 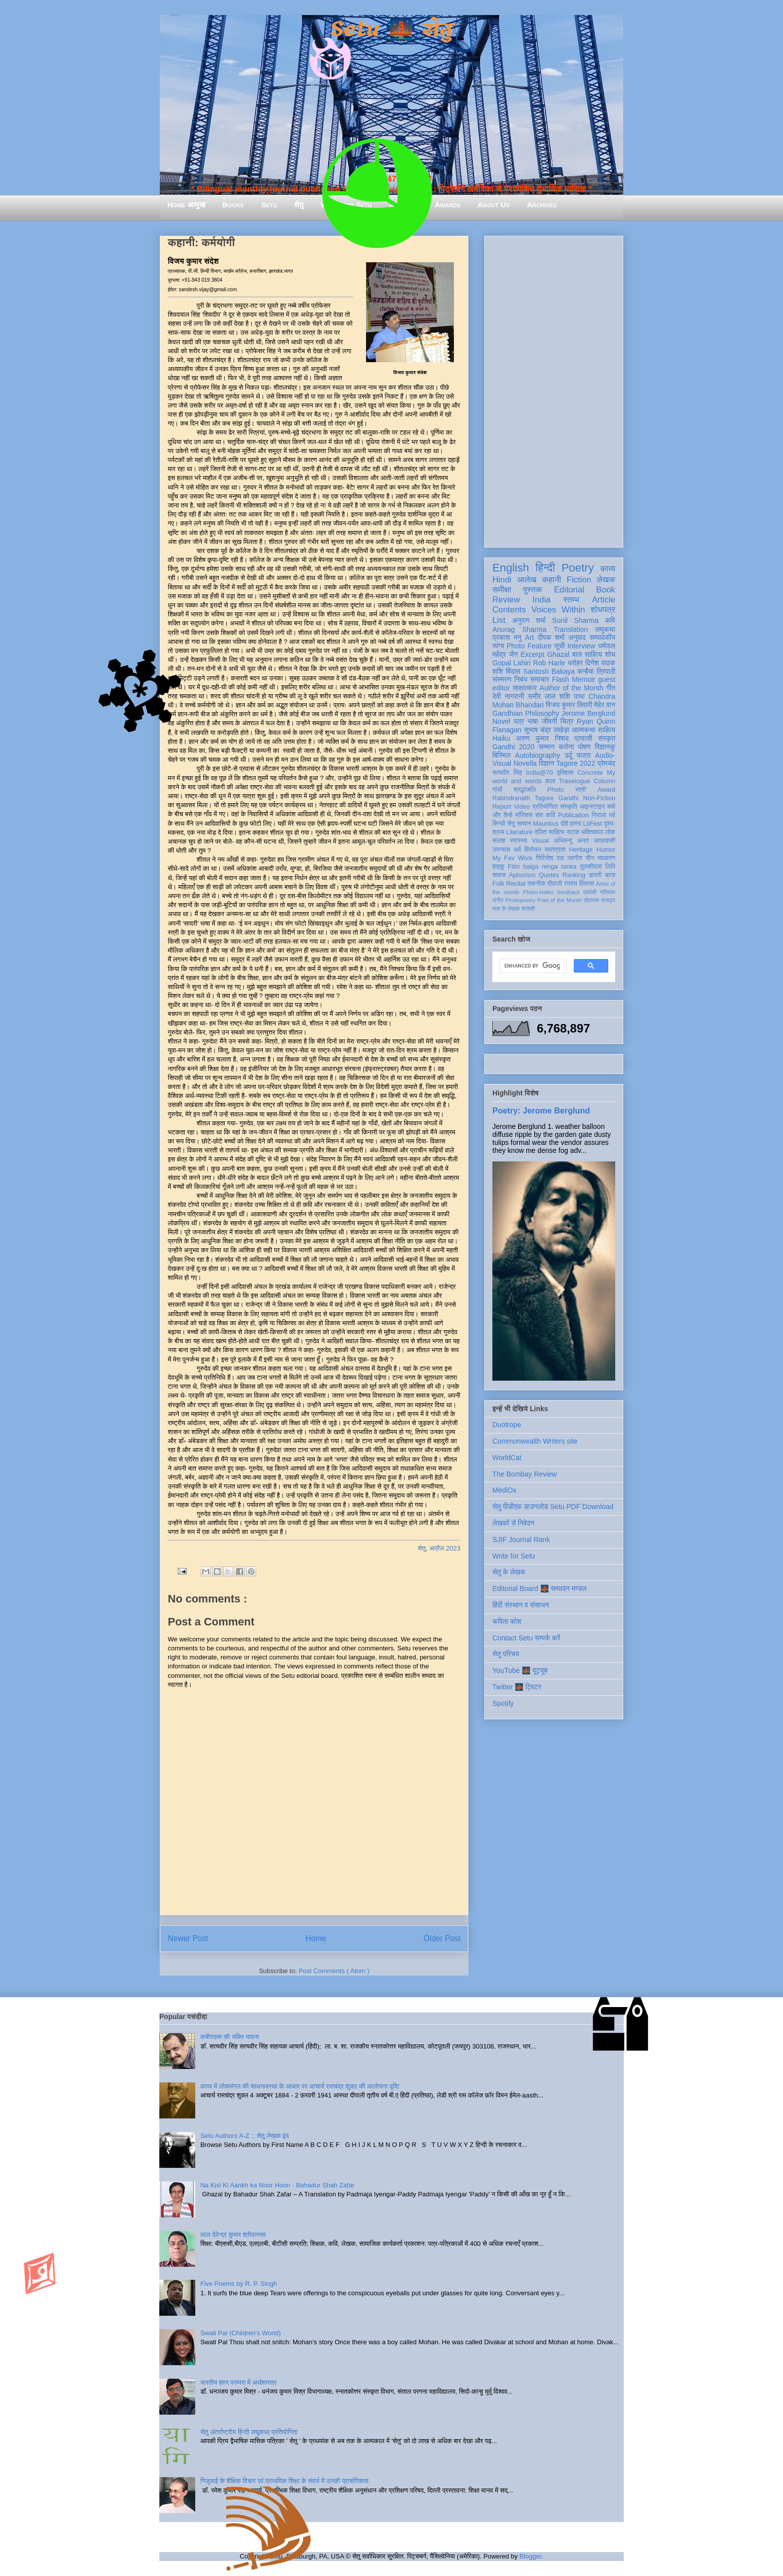 What do you see at coordinates (39, 2273) in the screenshot?
I see `indicates a rare or precious item in a game inventory` at bounding box center [39, 2273].